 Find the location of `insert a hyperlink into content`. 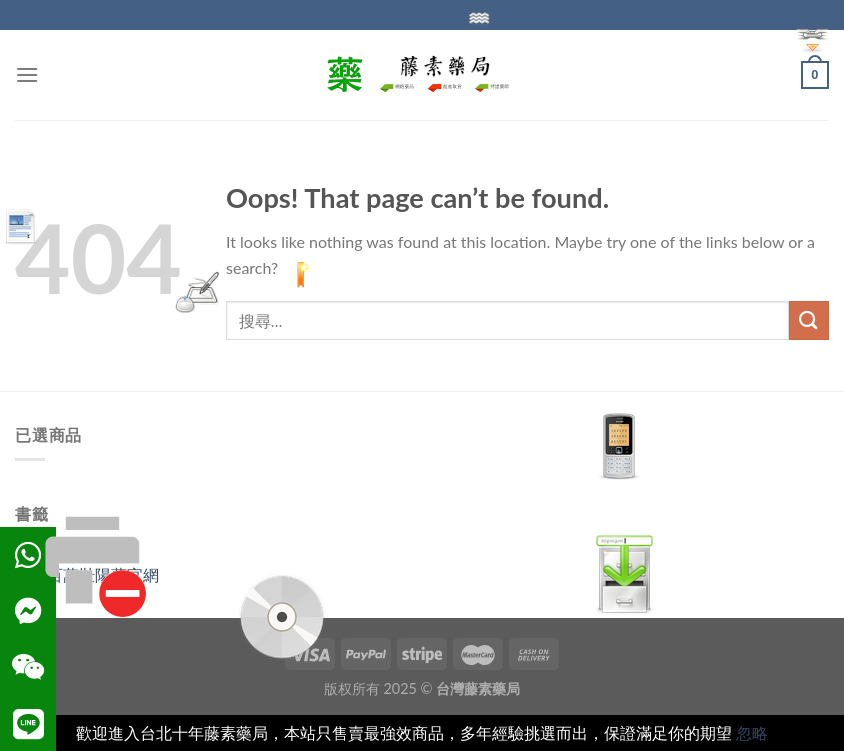

insert a hyperlink into content is located at coordinates (812, 36).